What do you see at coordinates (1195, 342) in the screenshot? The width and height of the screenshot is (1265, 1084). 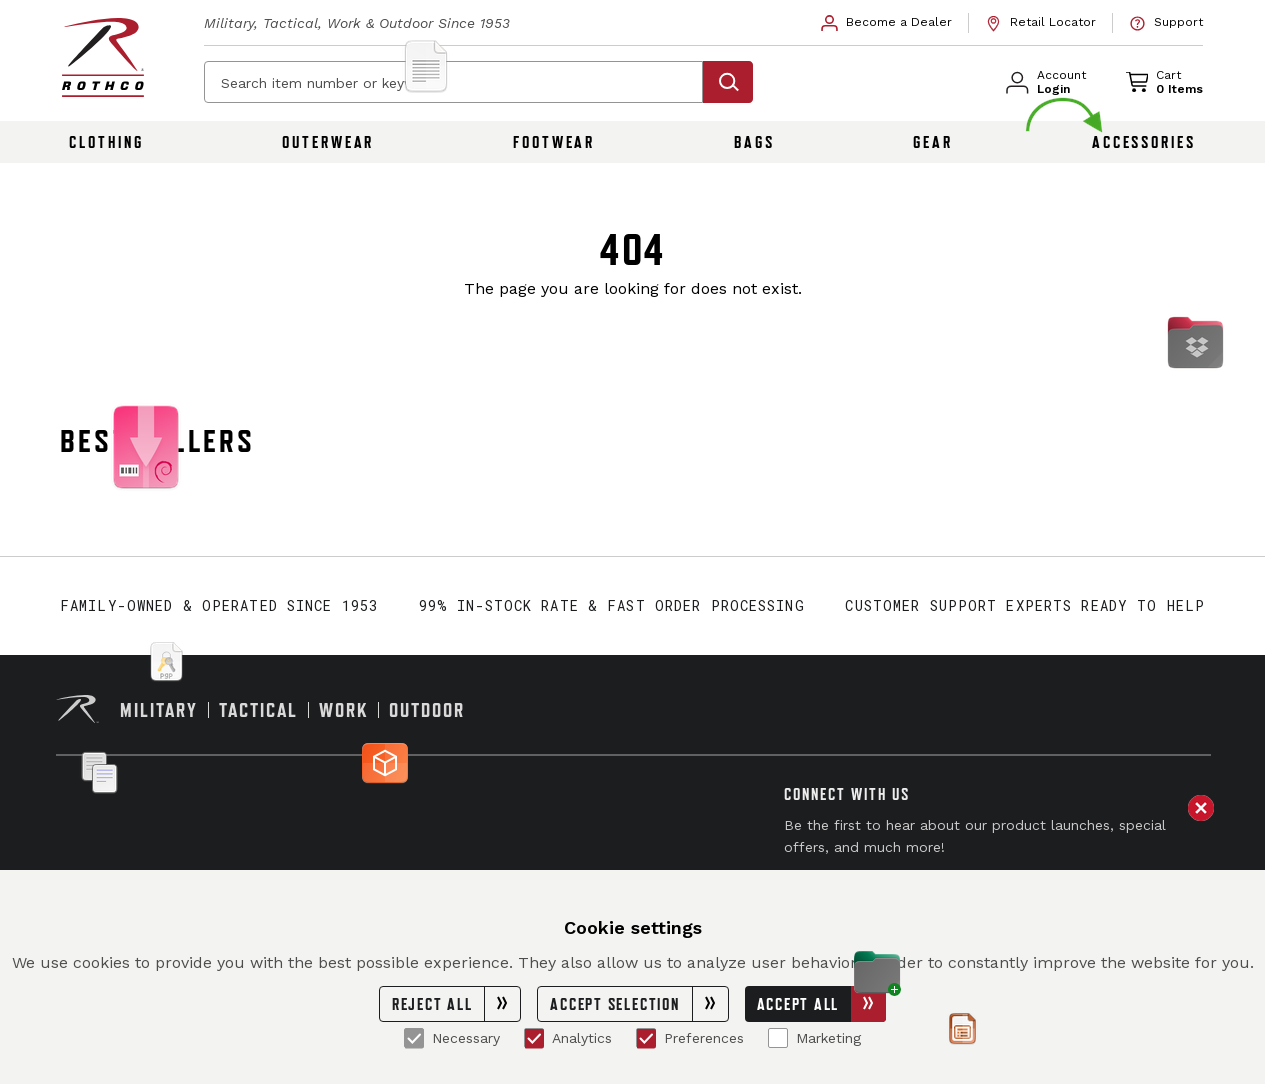 I see `open your dropbox synced folder` at bounding box center [1195, 342].